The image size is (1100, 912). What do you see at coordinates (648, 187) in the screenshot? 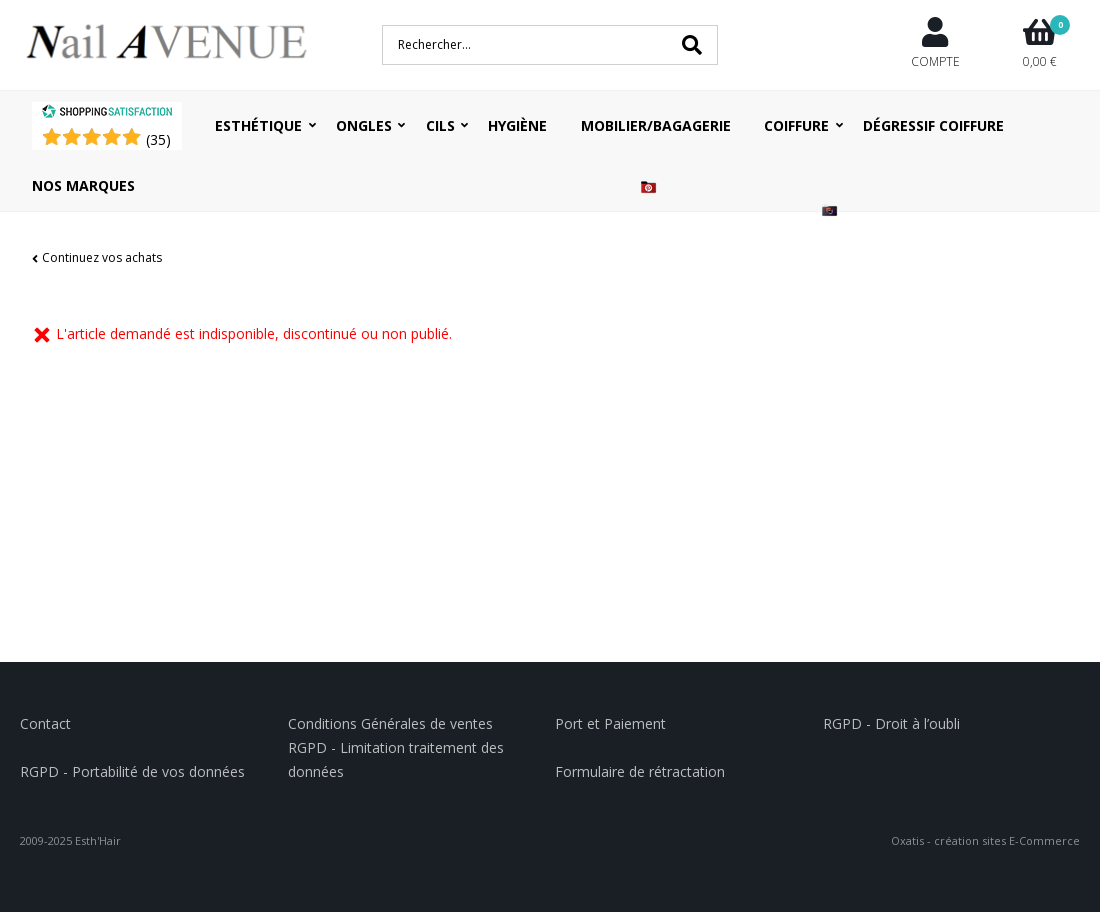
I see `open pinterest downloads folder` at bounding box center [648, 187].